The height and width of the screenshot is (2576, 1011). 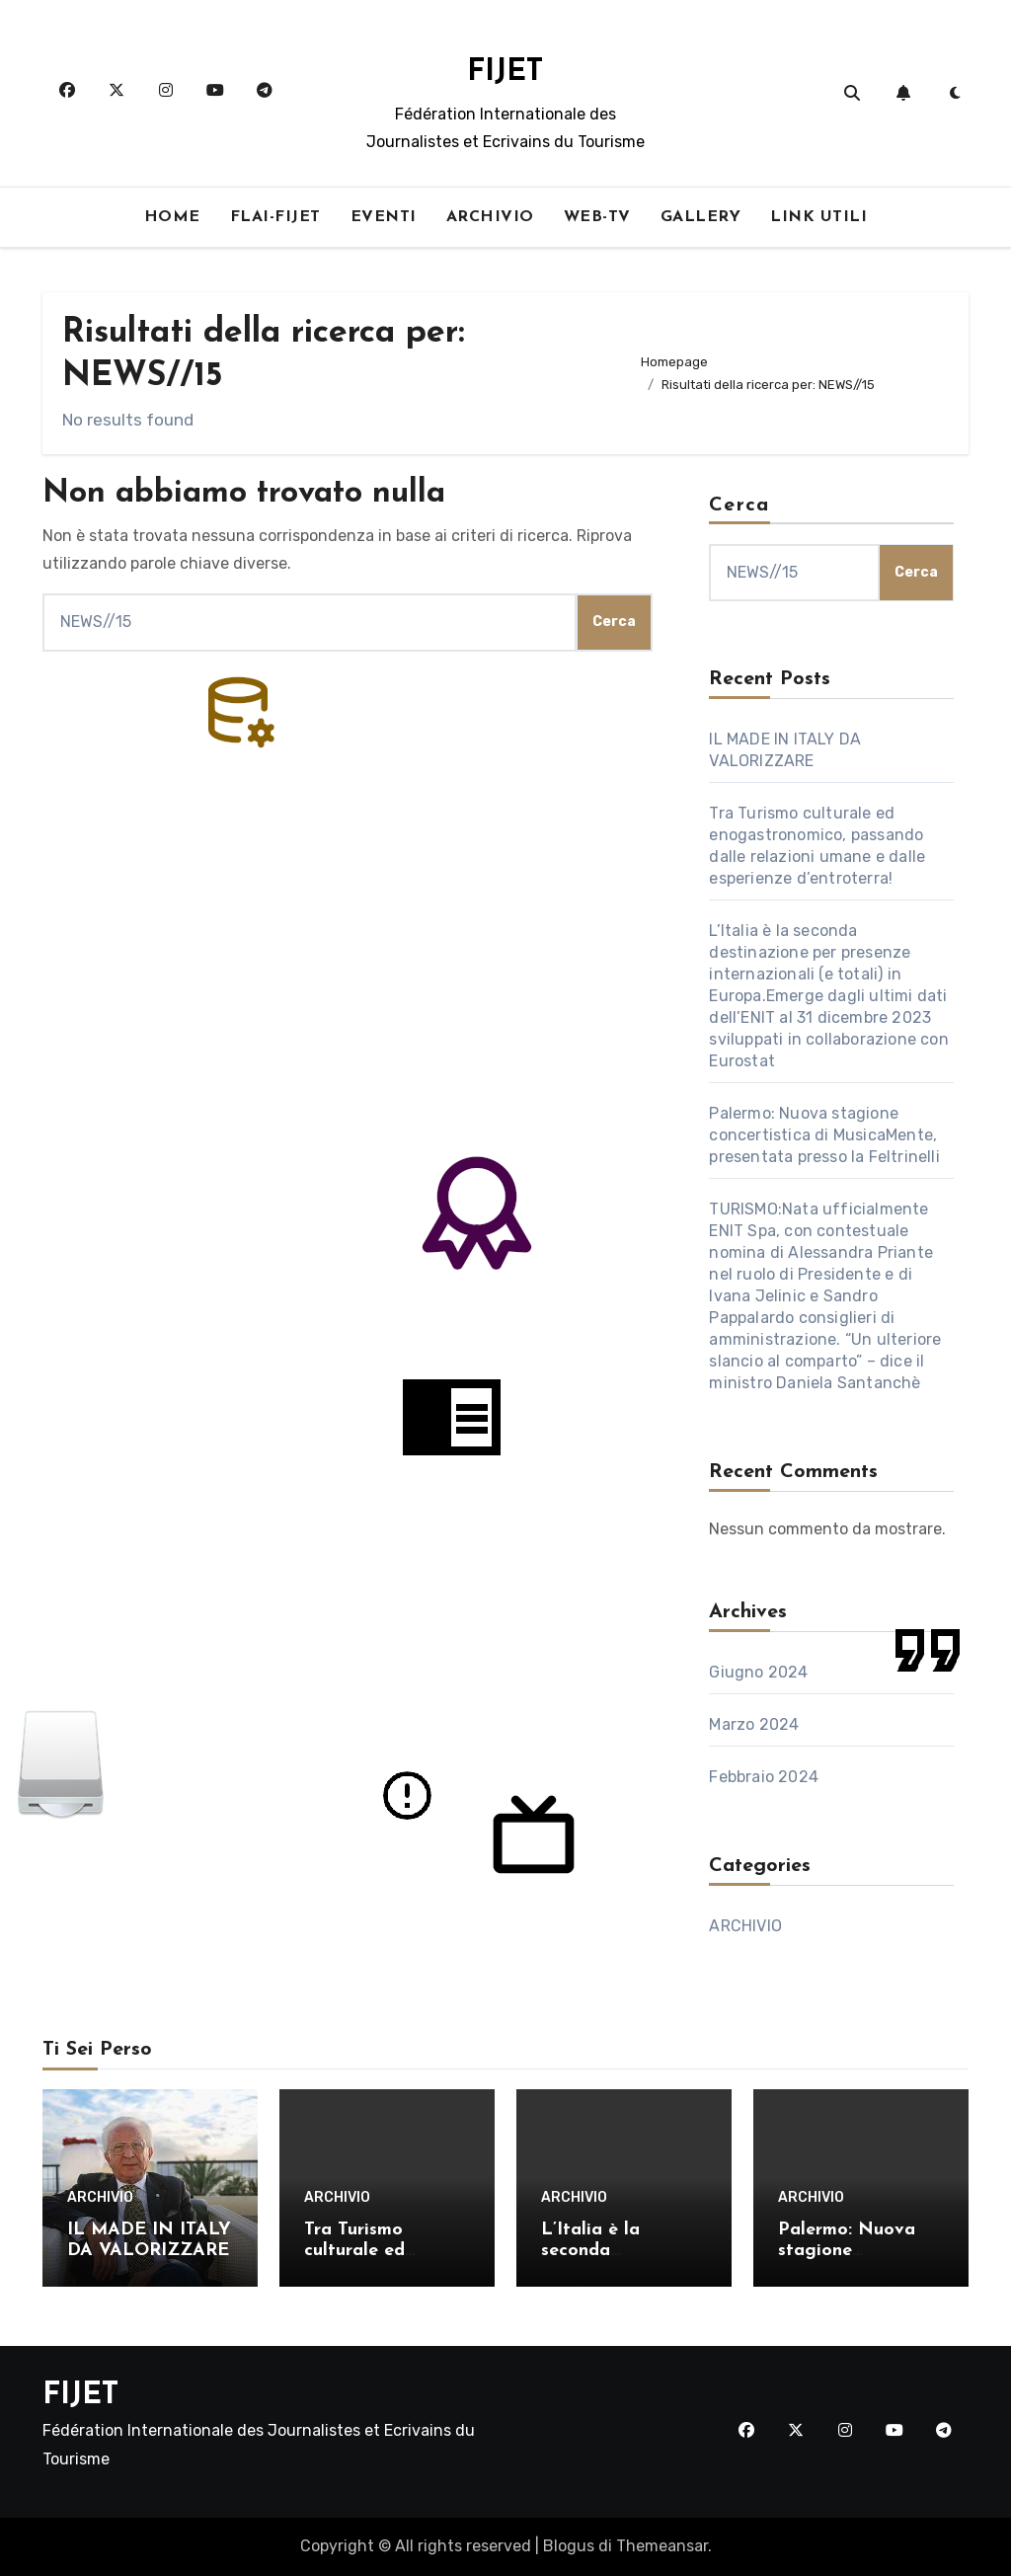 What do you see at coordinates (533, 1838) in the screenshot?
I see `access TV or video streaming features` at bounding box center [533, 1838].